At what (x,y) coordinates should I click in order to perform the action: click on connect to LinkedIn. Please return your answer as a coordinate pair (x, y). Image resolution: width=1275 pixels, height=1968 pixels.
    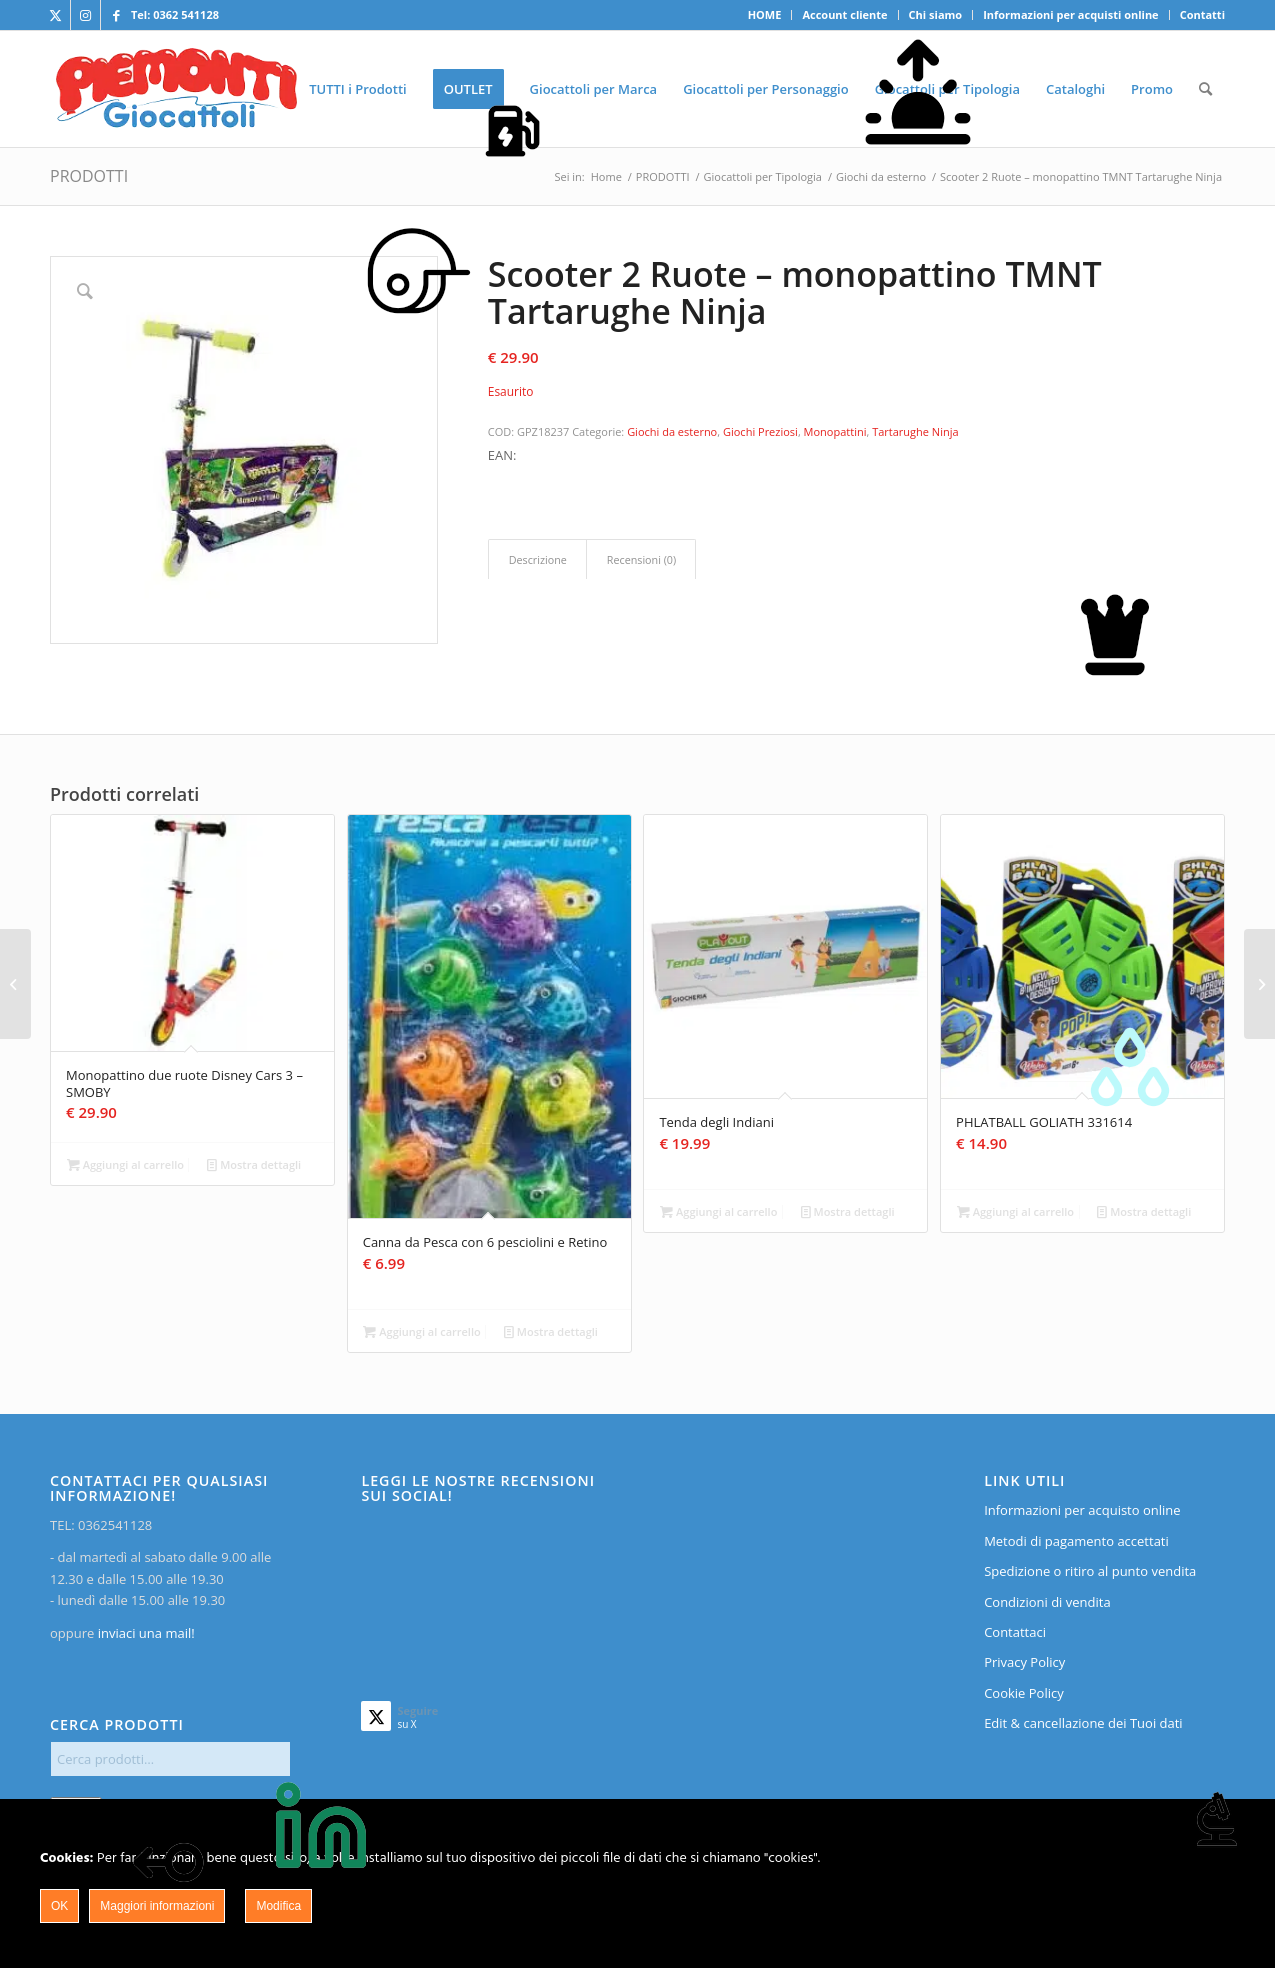
    Looking at the image, I should click on (321, 1827).